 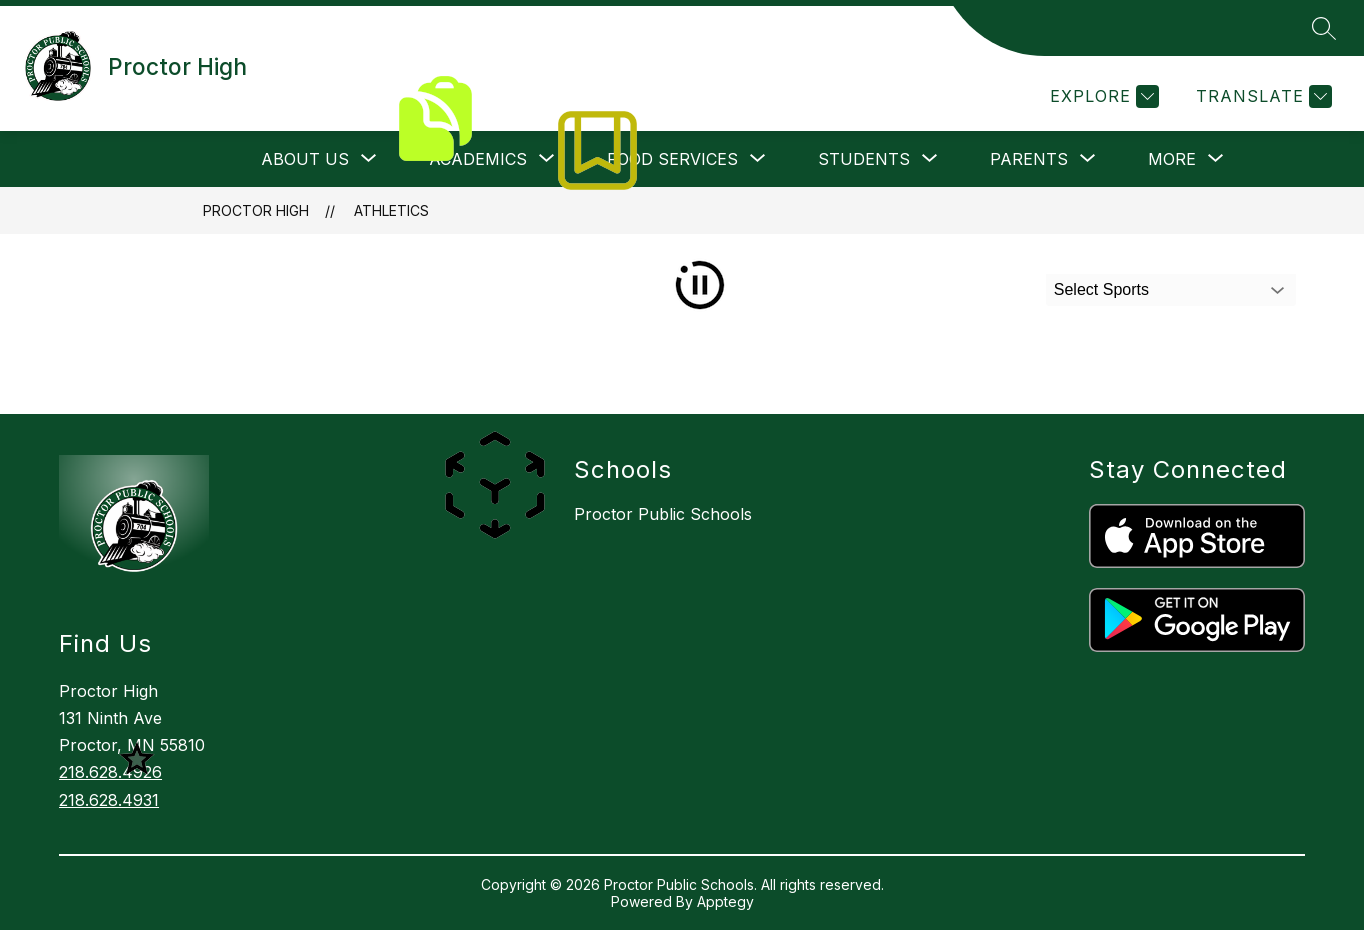 What do you see at coordinates (137, 759) in the screenshot?
I see `add to favorites` at bounding box center [137, 759].